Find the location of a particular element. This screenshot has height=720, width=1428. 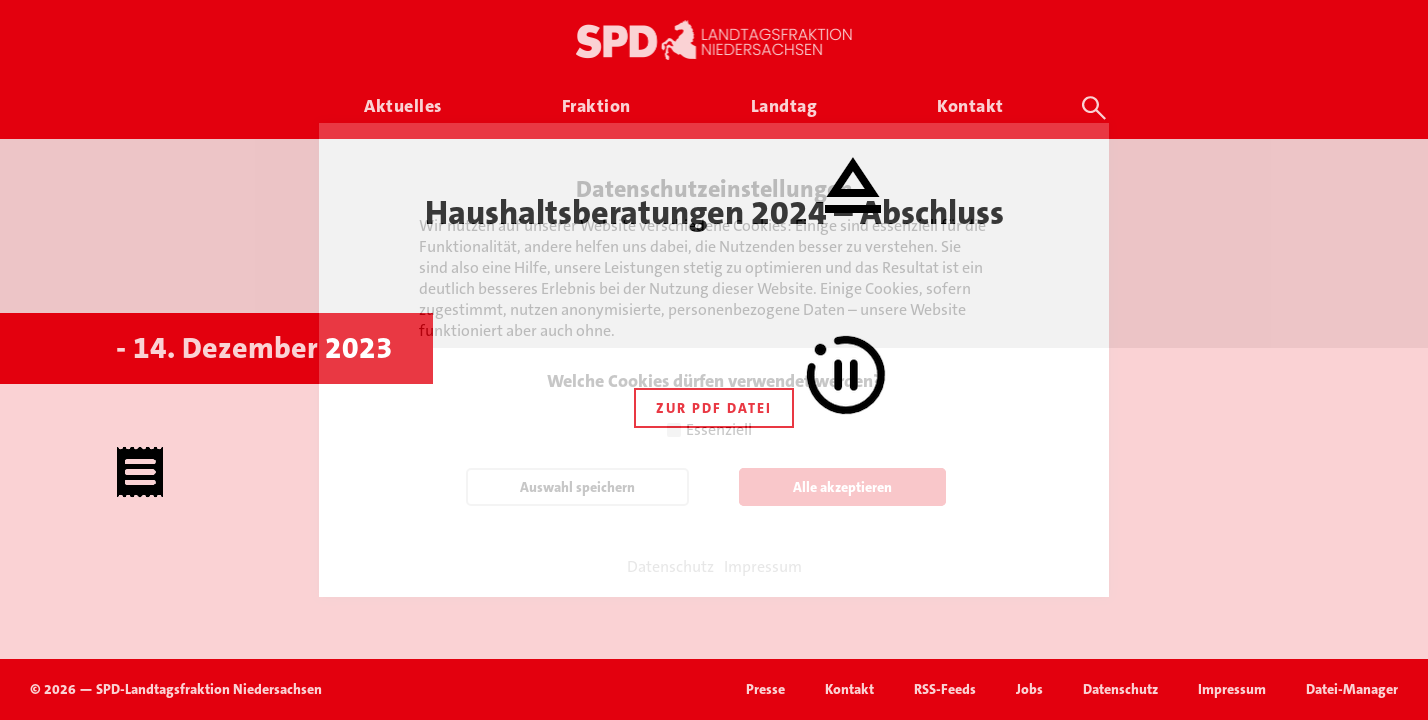

motion photo playback is paused is located at coordinates (846, 375).